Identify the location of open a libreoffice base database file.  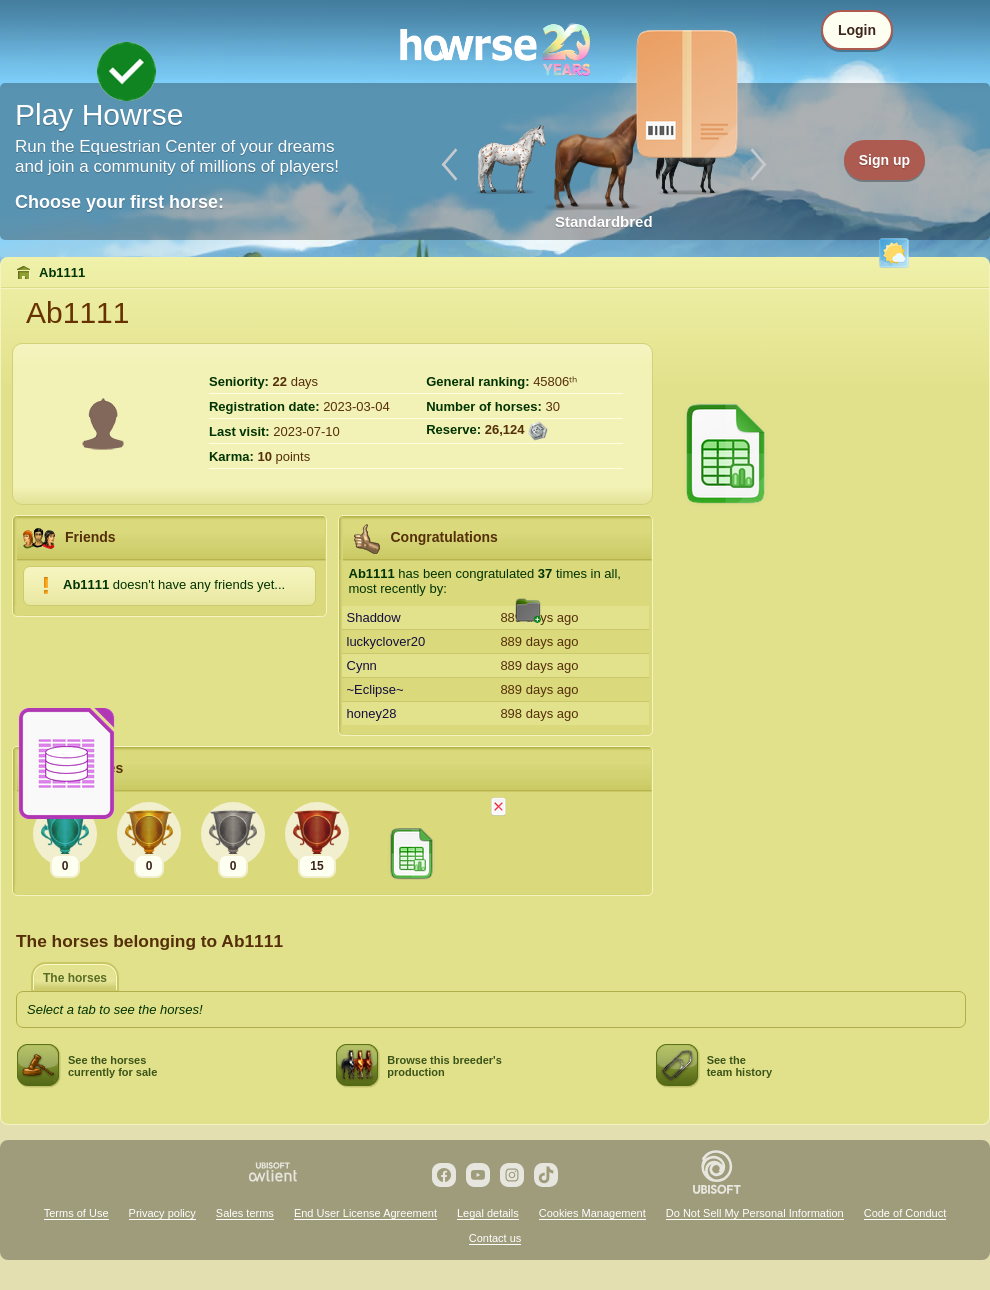
(66, 763).